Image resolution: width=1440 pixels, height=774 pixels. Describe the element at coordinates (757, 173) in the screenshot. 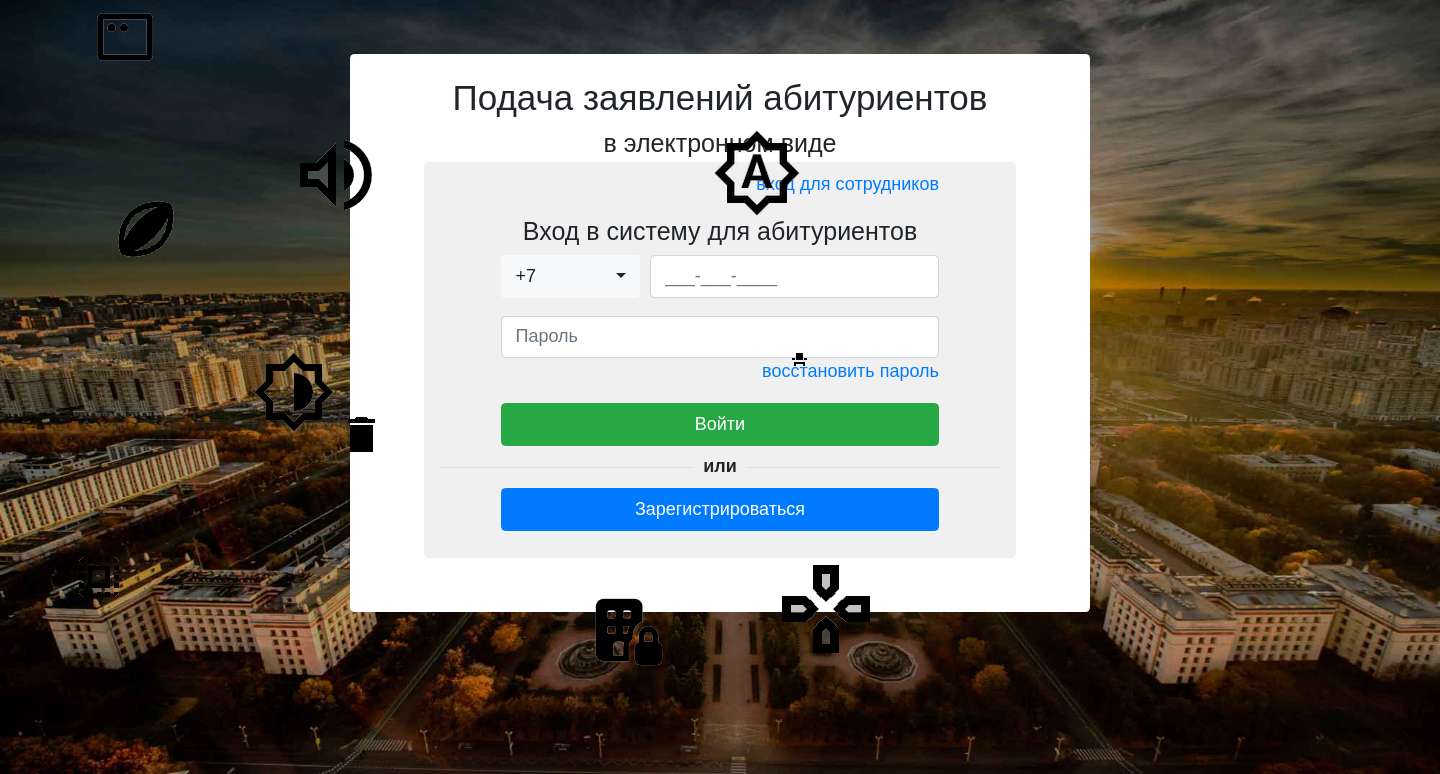

I see `enable automatic brightness adjustment` at that location.